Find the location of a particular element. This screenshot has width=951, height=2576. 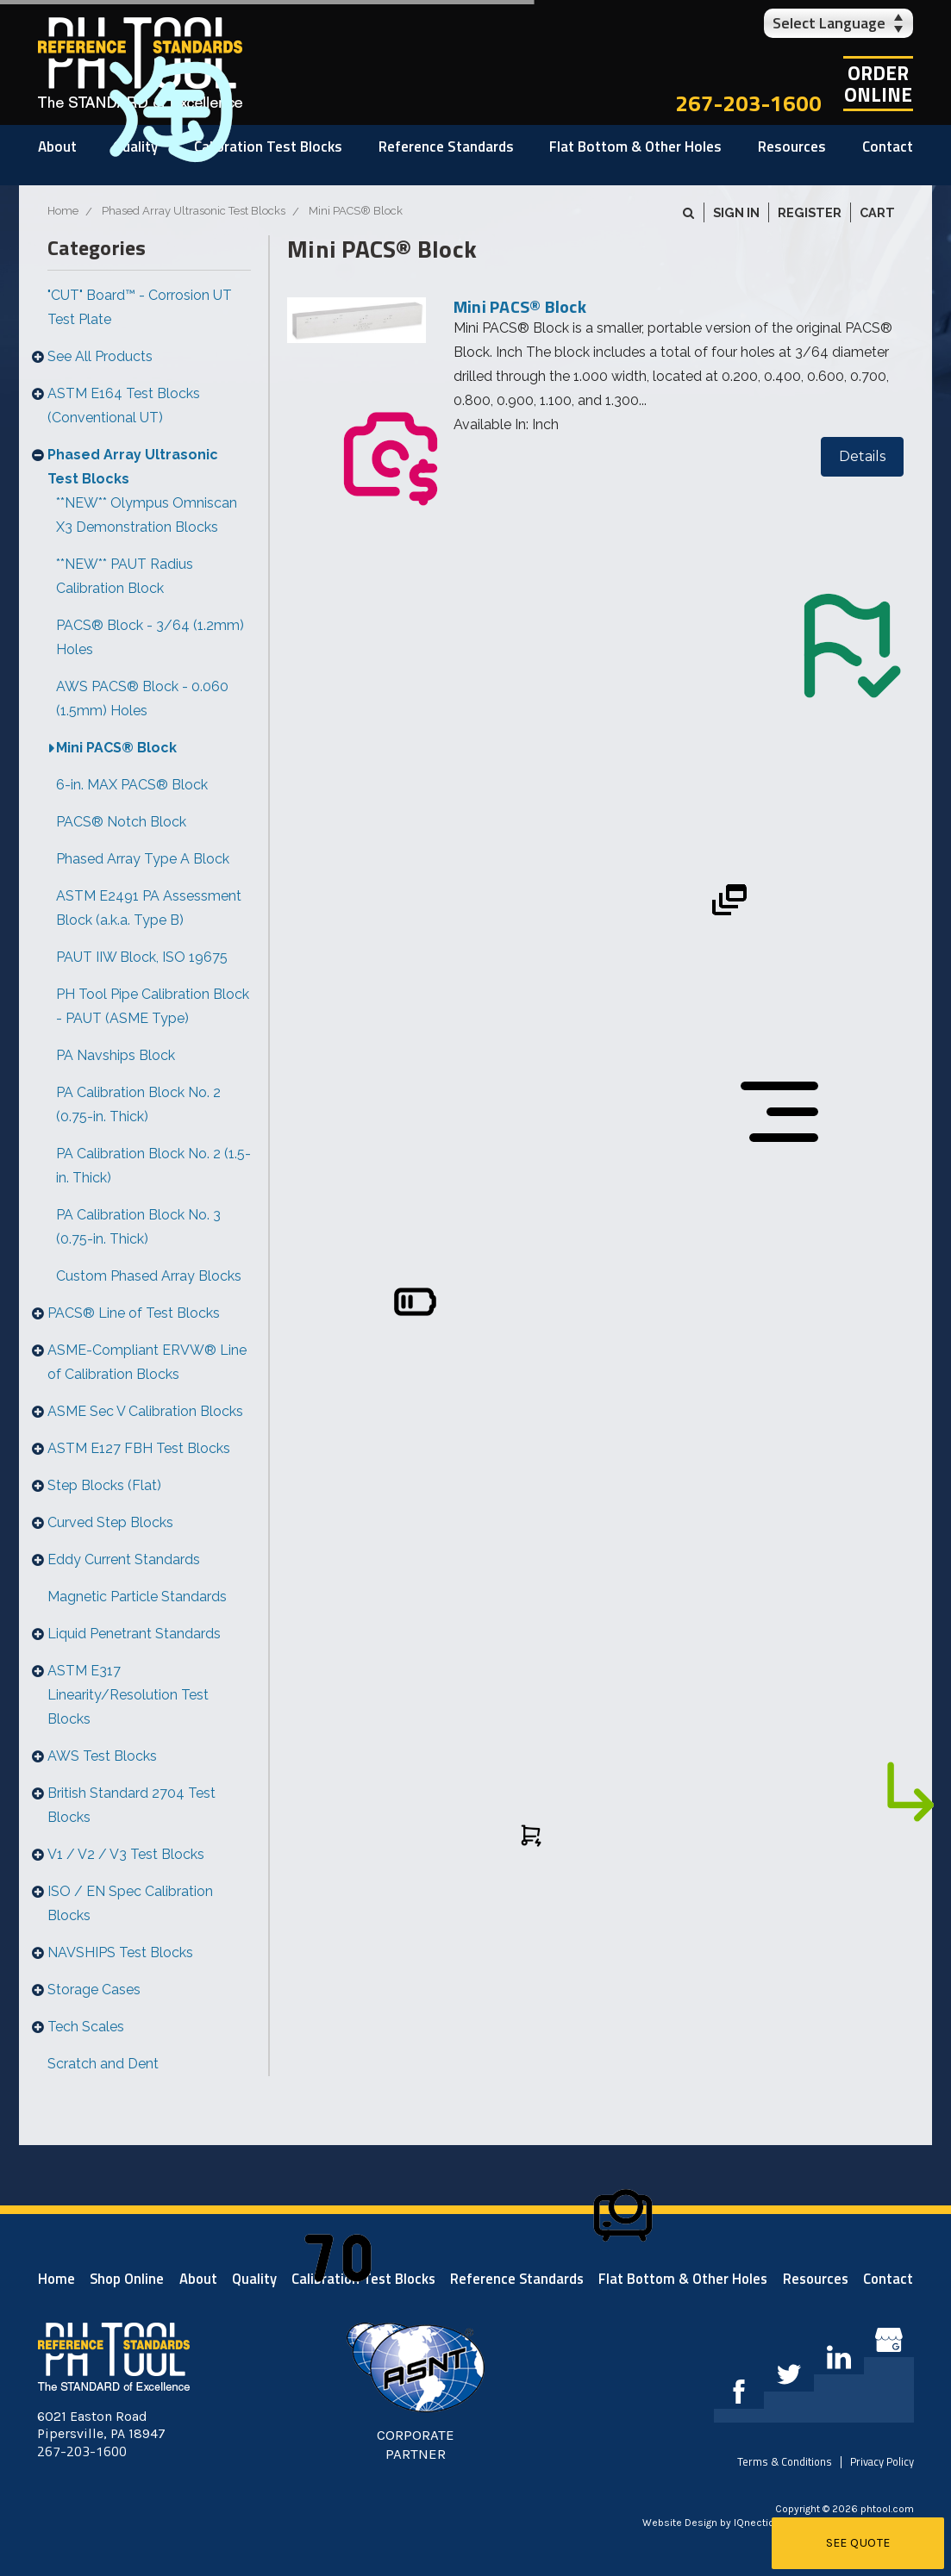

view dynamic or stacked content feed is located at coordinates (729, 900).